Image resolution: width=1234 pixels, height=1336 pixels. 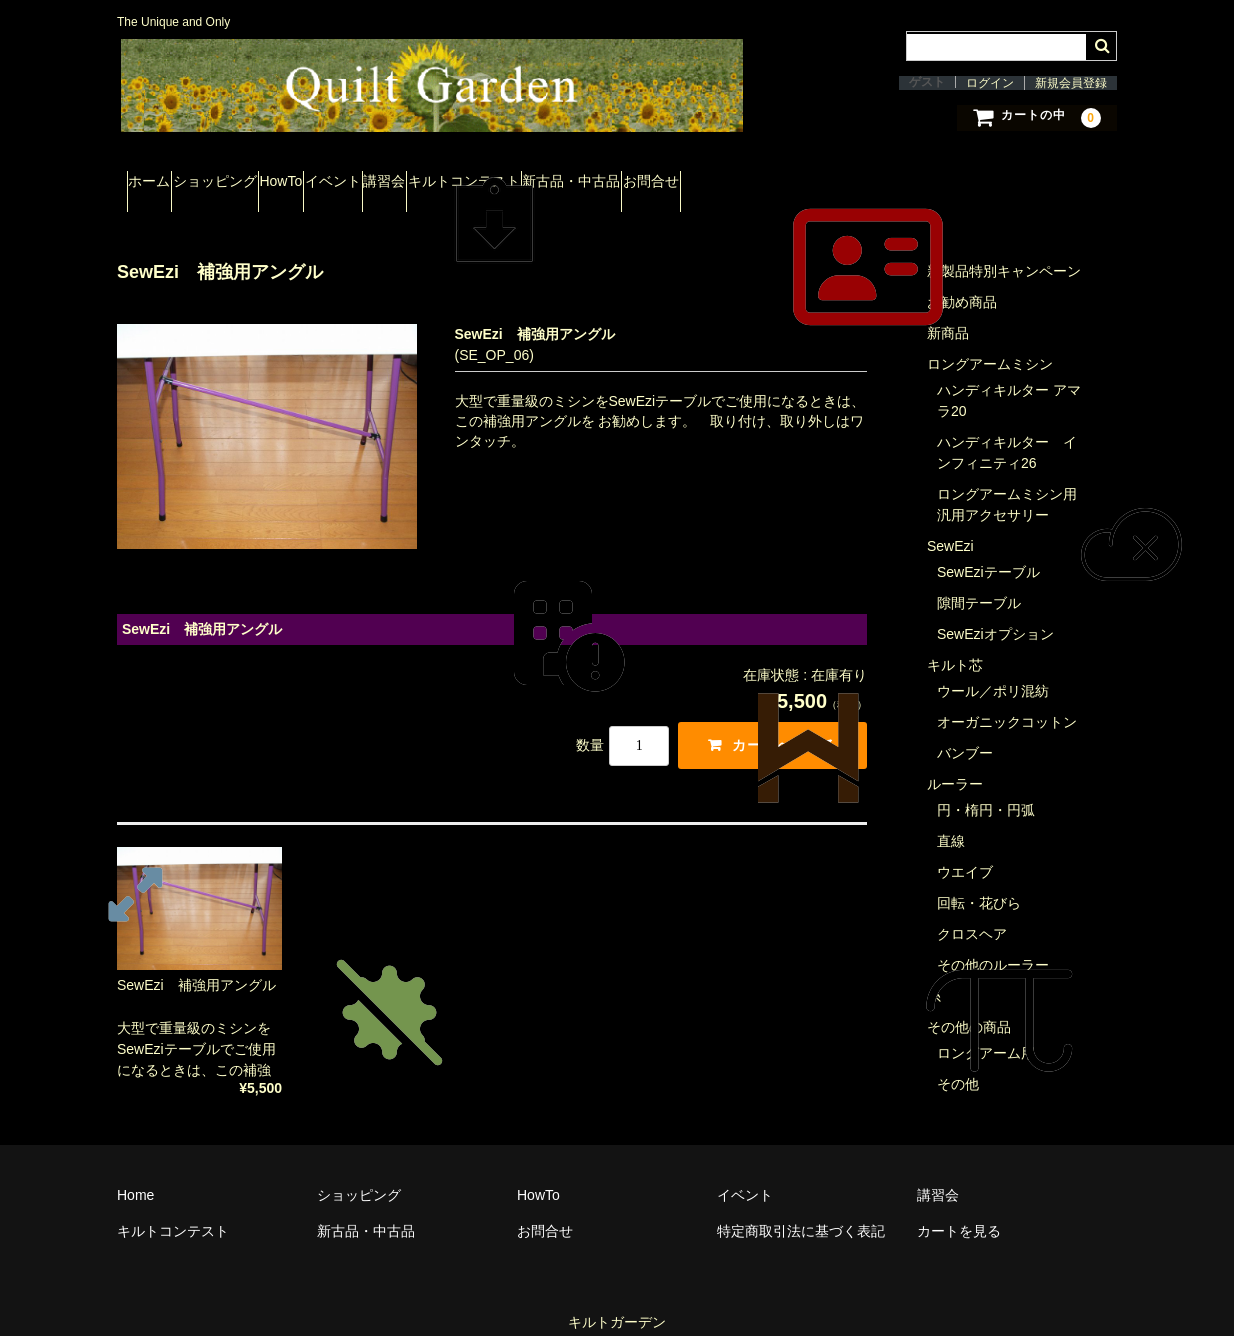 What do you see at coordinates (1002, 1018) in the screenshot?
I see `access mathematical or scientific calculator functions` at bounding box center [1002, 1018].